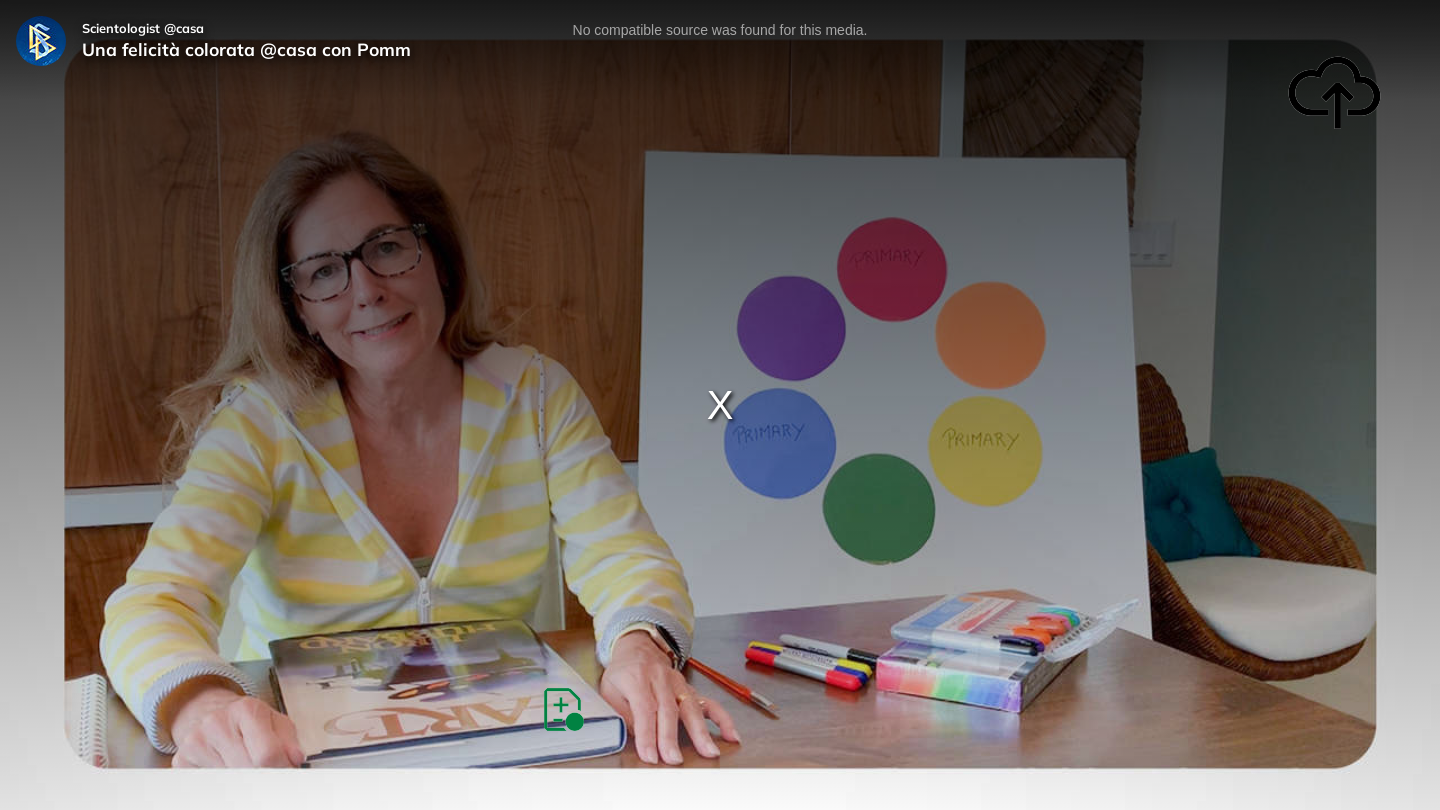 The image size is (1440, 810). I want to click on view pull request with new changes, so click(562, 709).